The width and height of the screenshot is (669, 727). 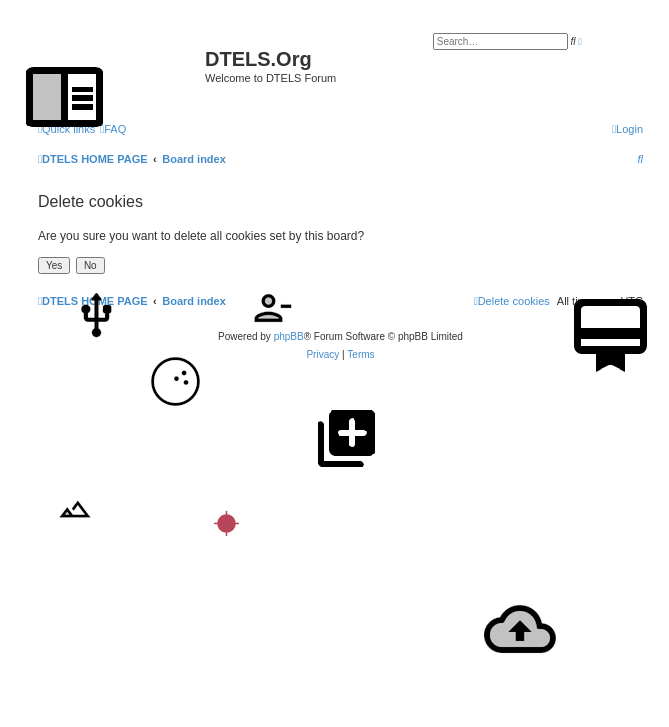 What do you see at coordinates (75, 509) in the screenshot?
I see `filter photos by landscape or mountain scenes` at bounding box center [75, 509].